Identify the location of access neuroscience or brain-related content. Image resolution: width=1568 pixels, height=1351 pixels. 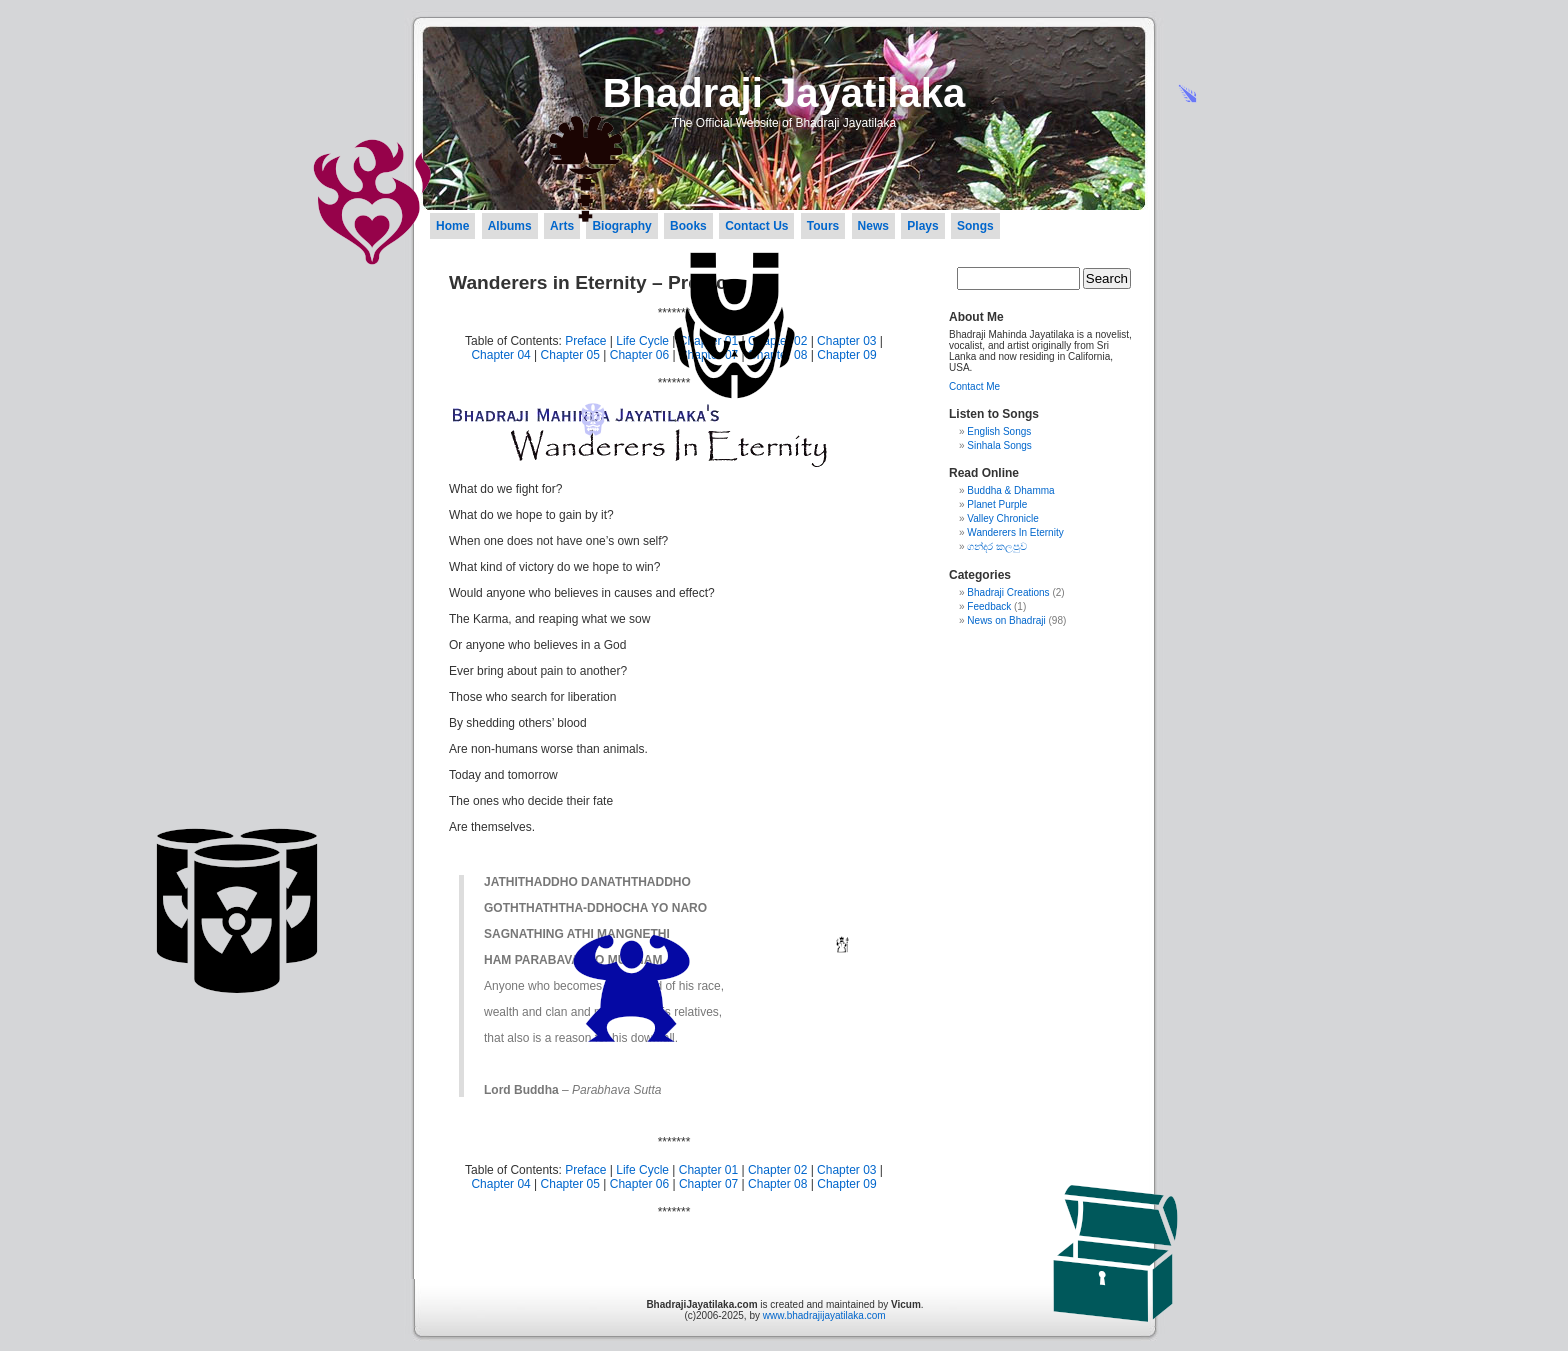
(586, 169).